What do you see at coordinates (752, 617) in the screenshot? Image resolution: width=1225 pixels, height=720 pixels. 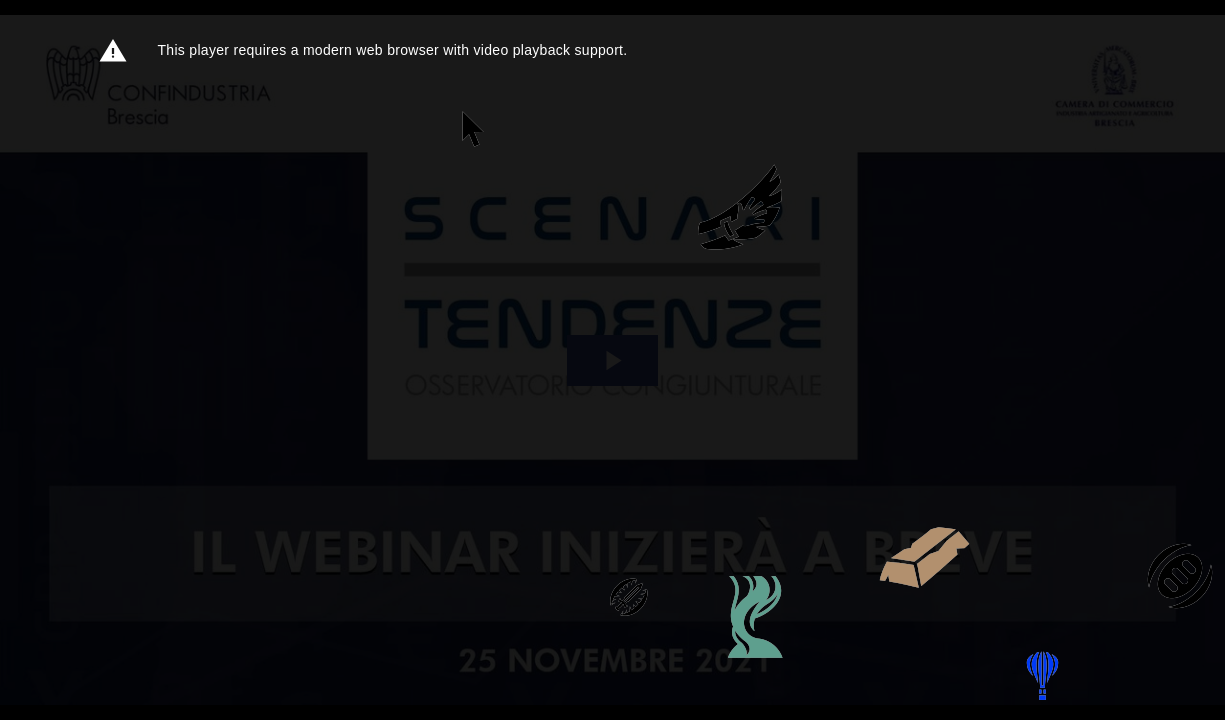 I see `indicates a magic or mystical item in inventory` at bounding box center [752, 617].